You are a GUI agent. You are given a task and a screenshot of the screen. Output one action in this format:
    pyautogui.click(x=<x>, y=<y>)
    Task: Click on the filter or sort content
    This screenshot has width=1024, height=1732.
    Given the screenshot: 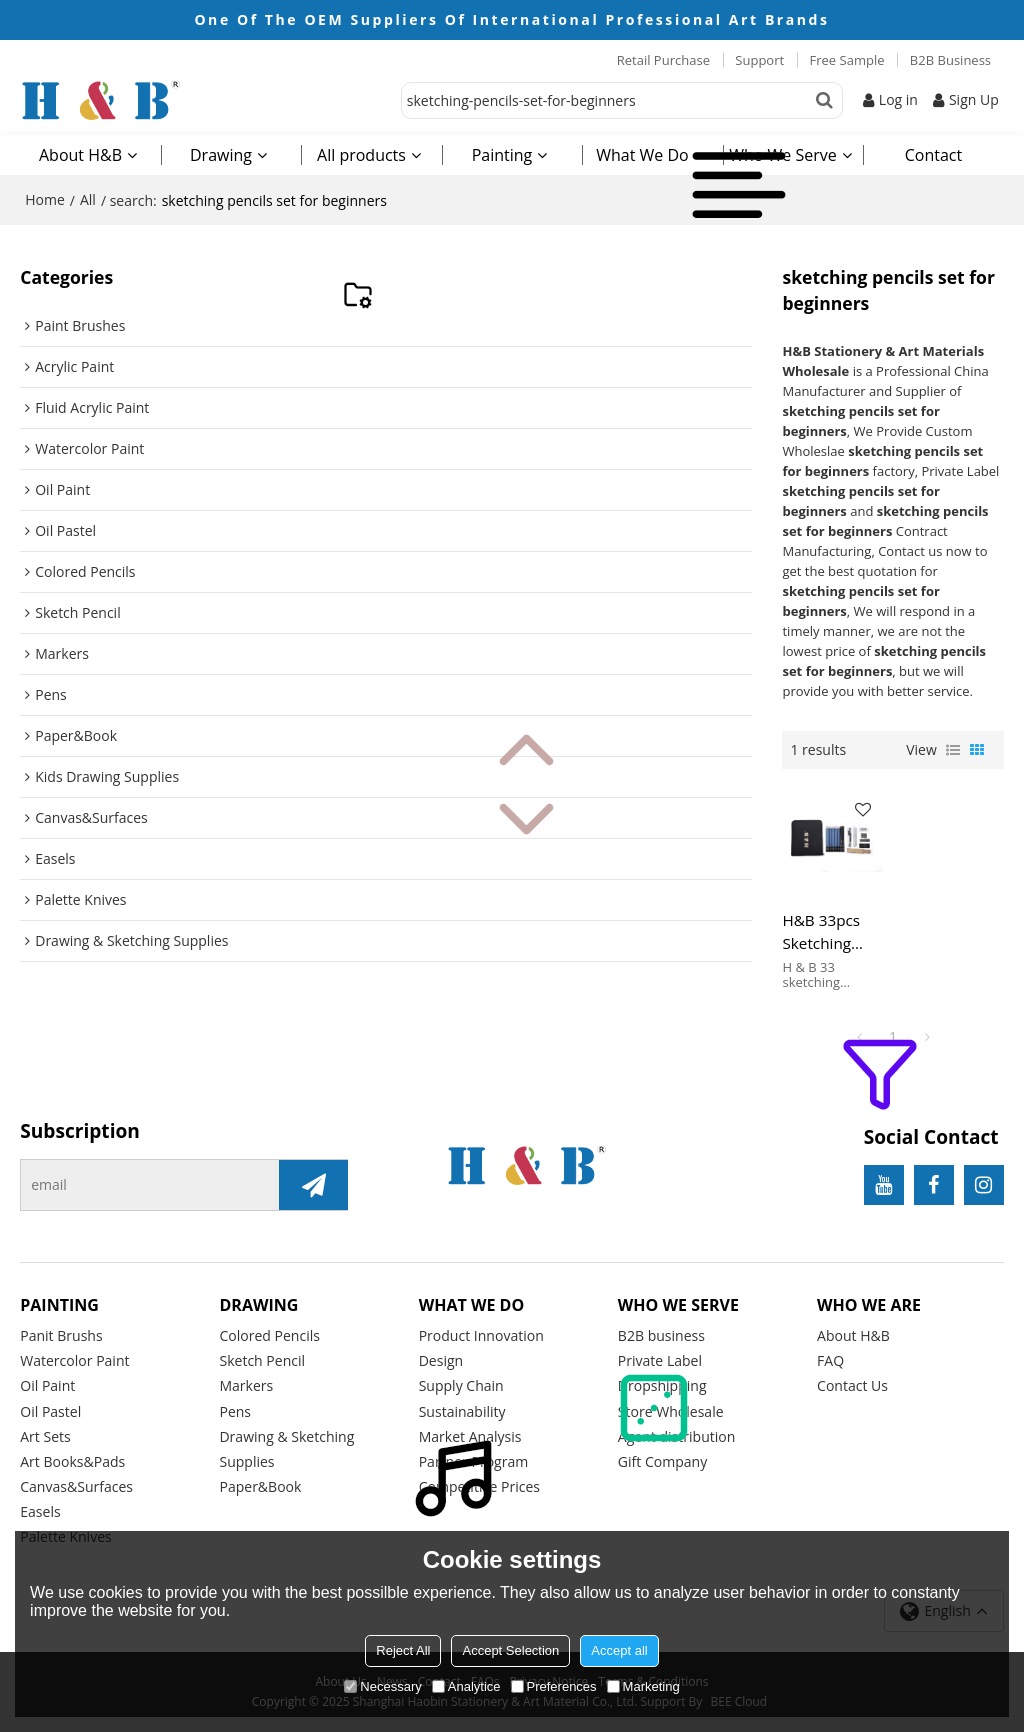 What is the action you would take?
    pyautogui.click(x=880, y=1073)
    